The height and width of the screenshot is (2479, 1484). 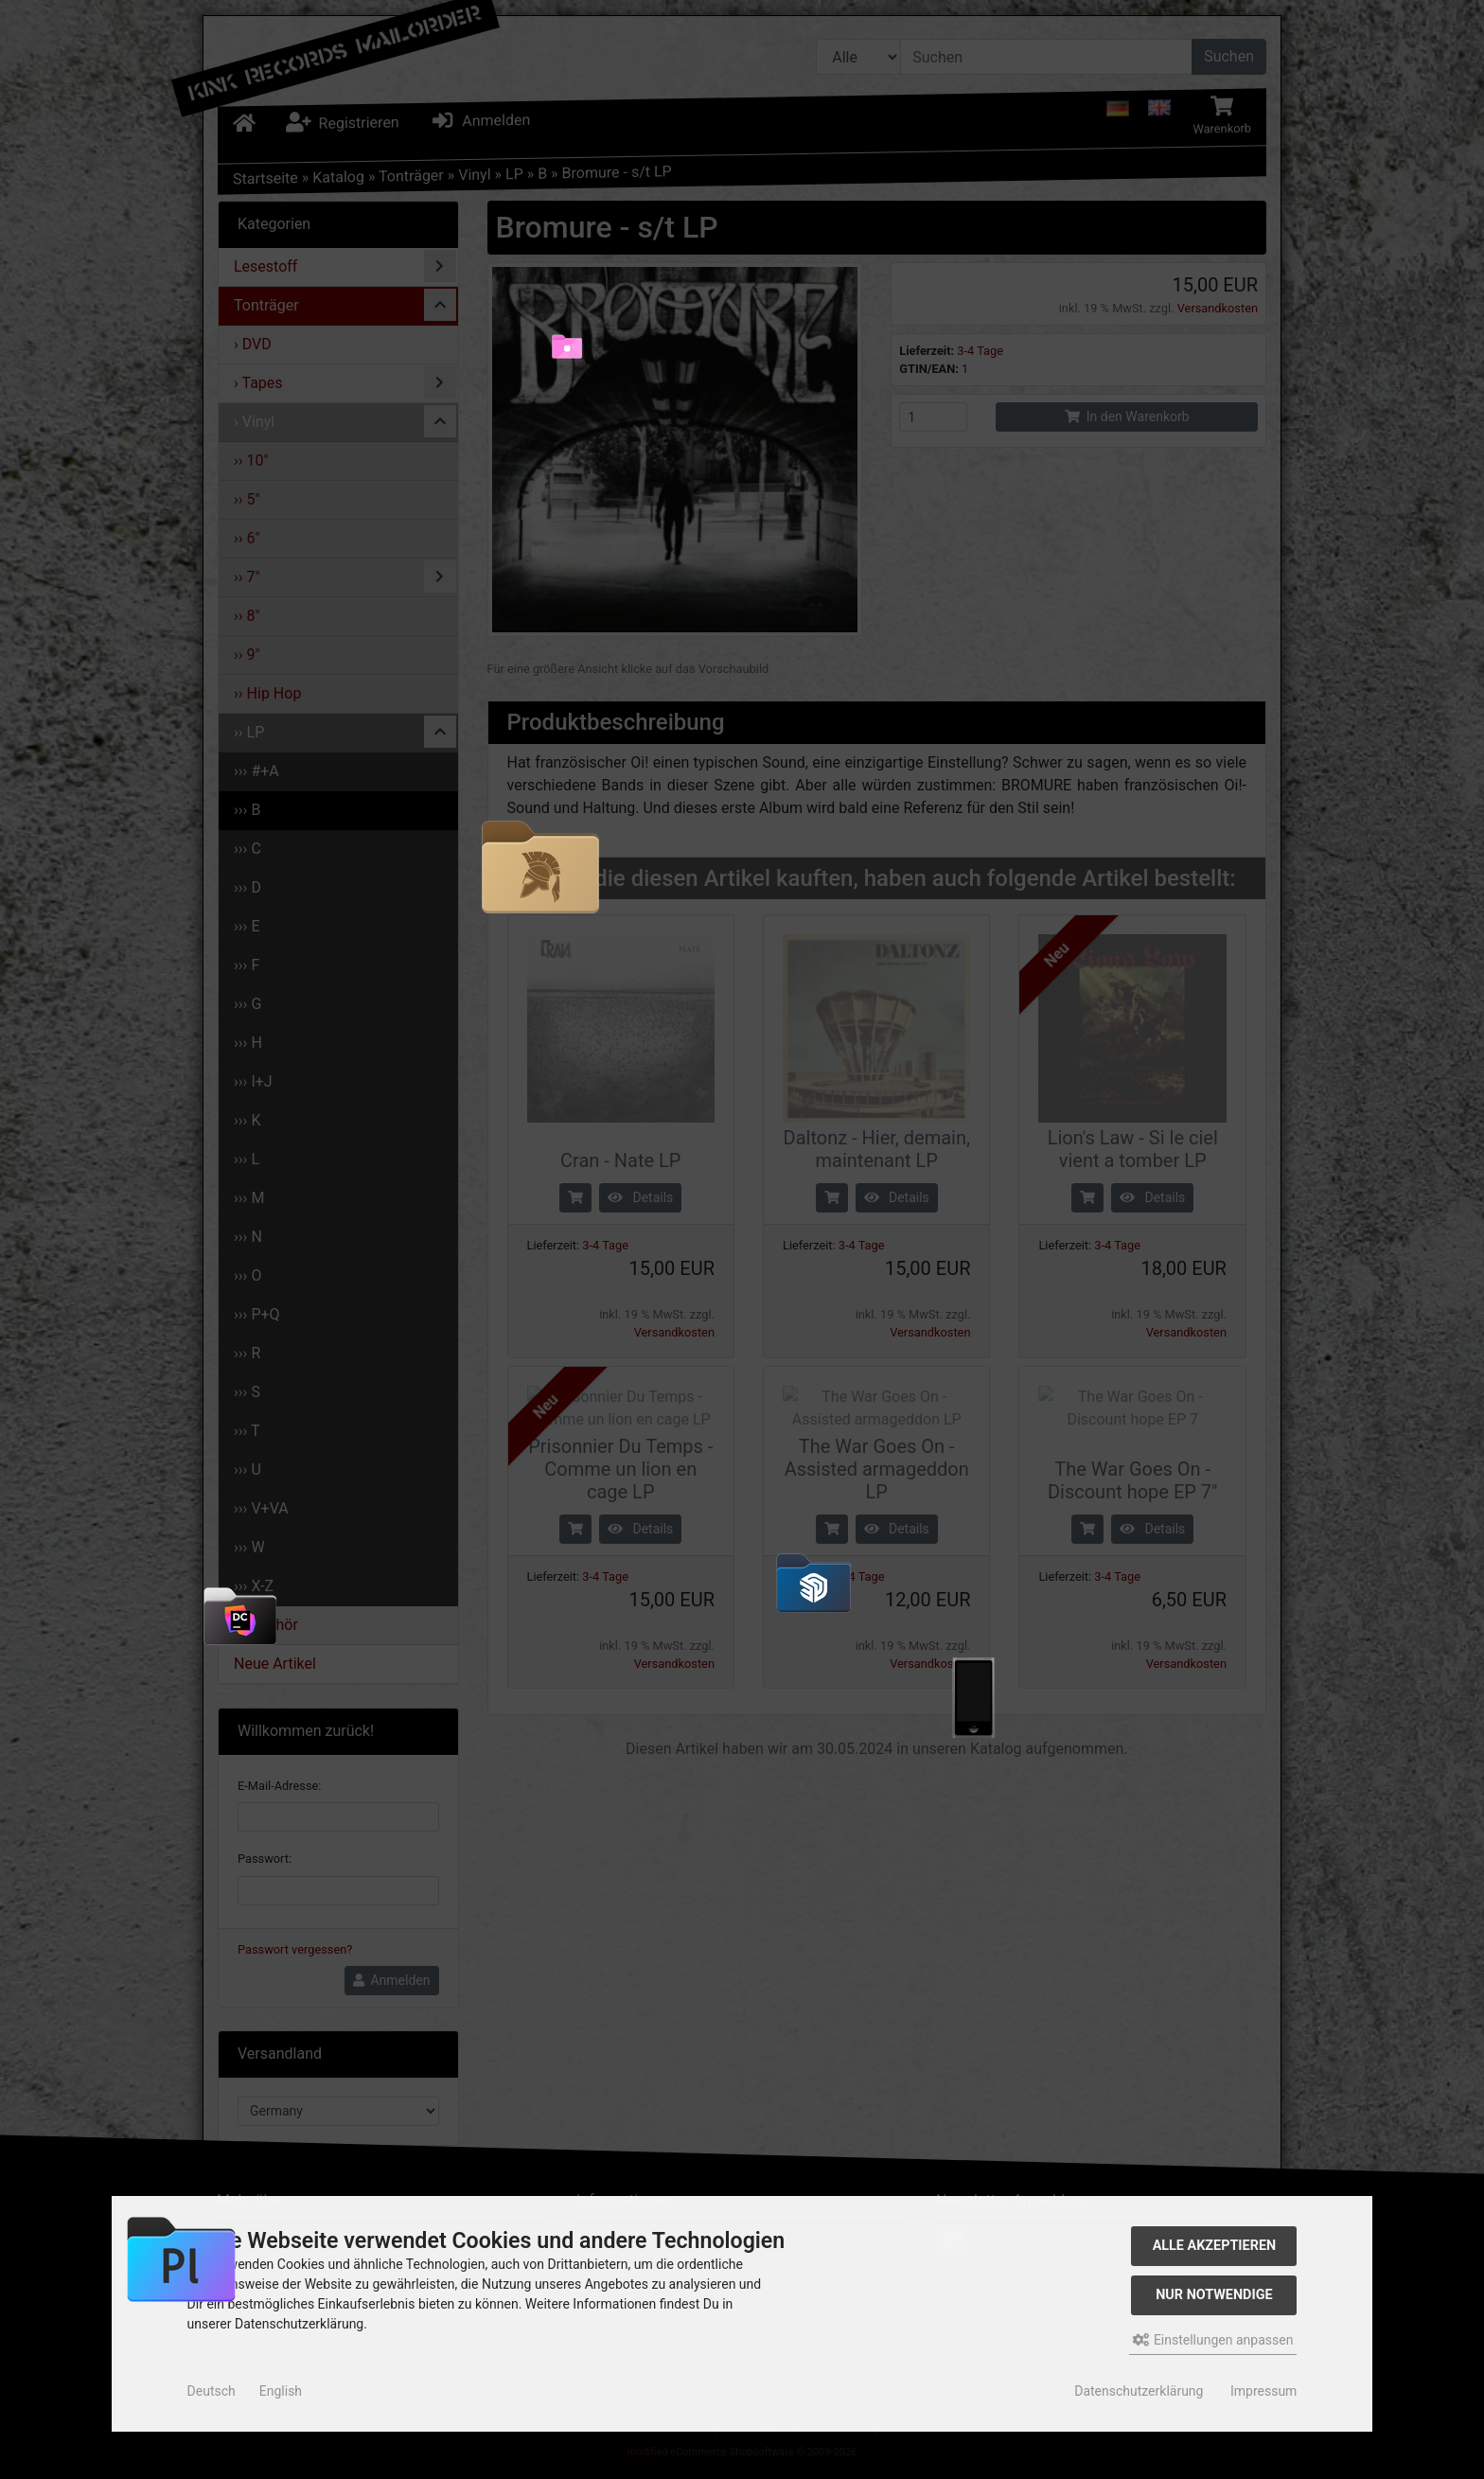 What do you see at coordinates (239, 1618) in the screenshot?
I see `open jetbrains dotcover project folder` at bounding box center [239, 1618].